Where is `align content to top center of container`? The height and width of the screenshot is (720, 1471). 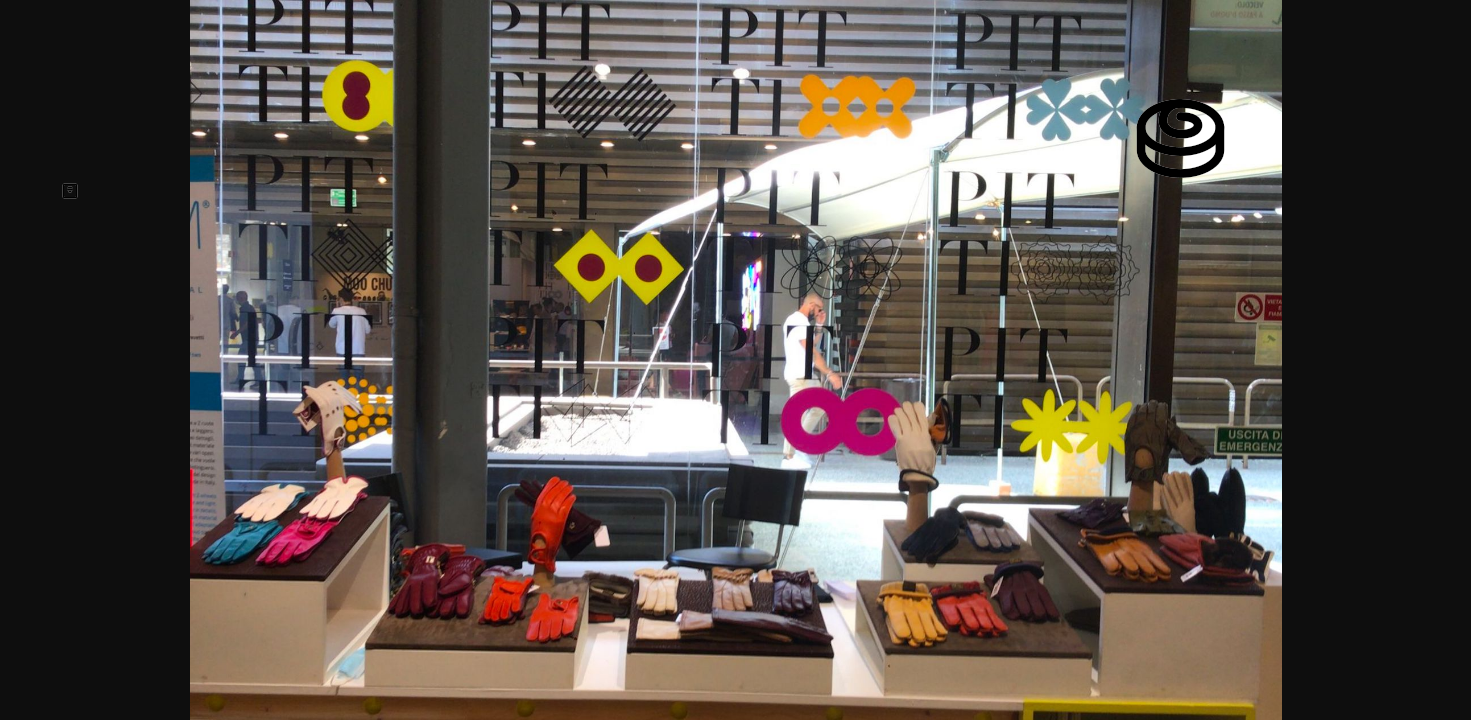 align content to top center of container is located at coordinates (70, 191).